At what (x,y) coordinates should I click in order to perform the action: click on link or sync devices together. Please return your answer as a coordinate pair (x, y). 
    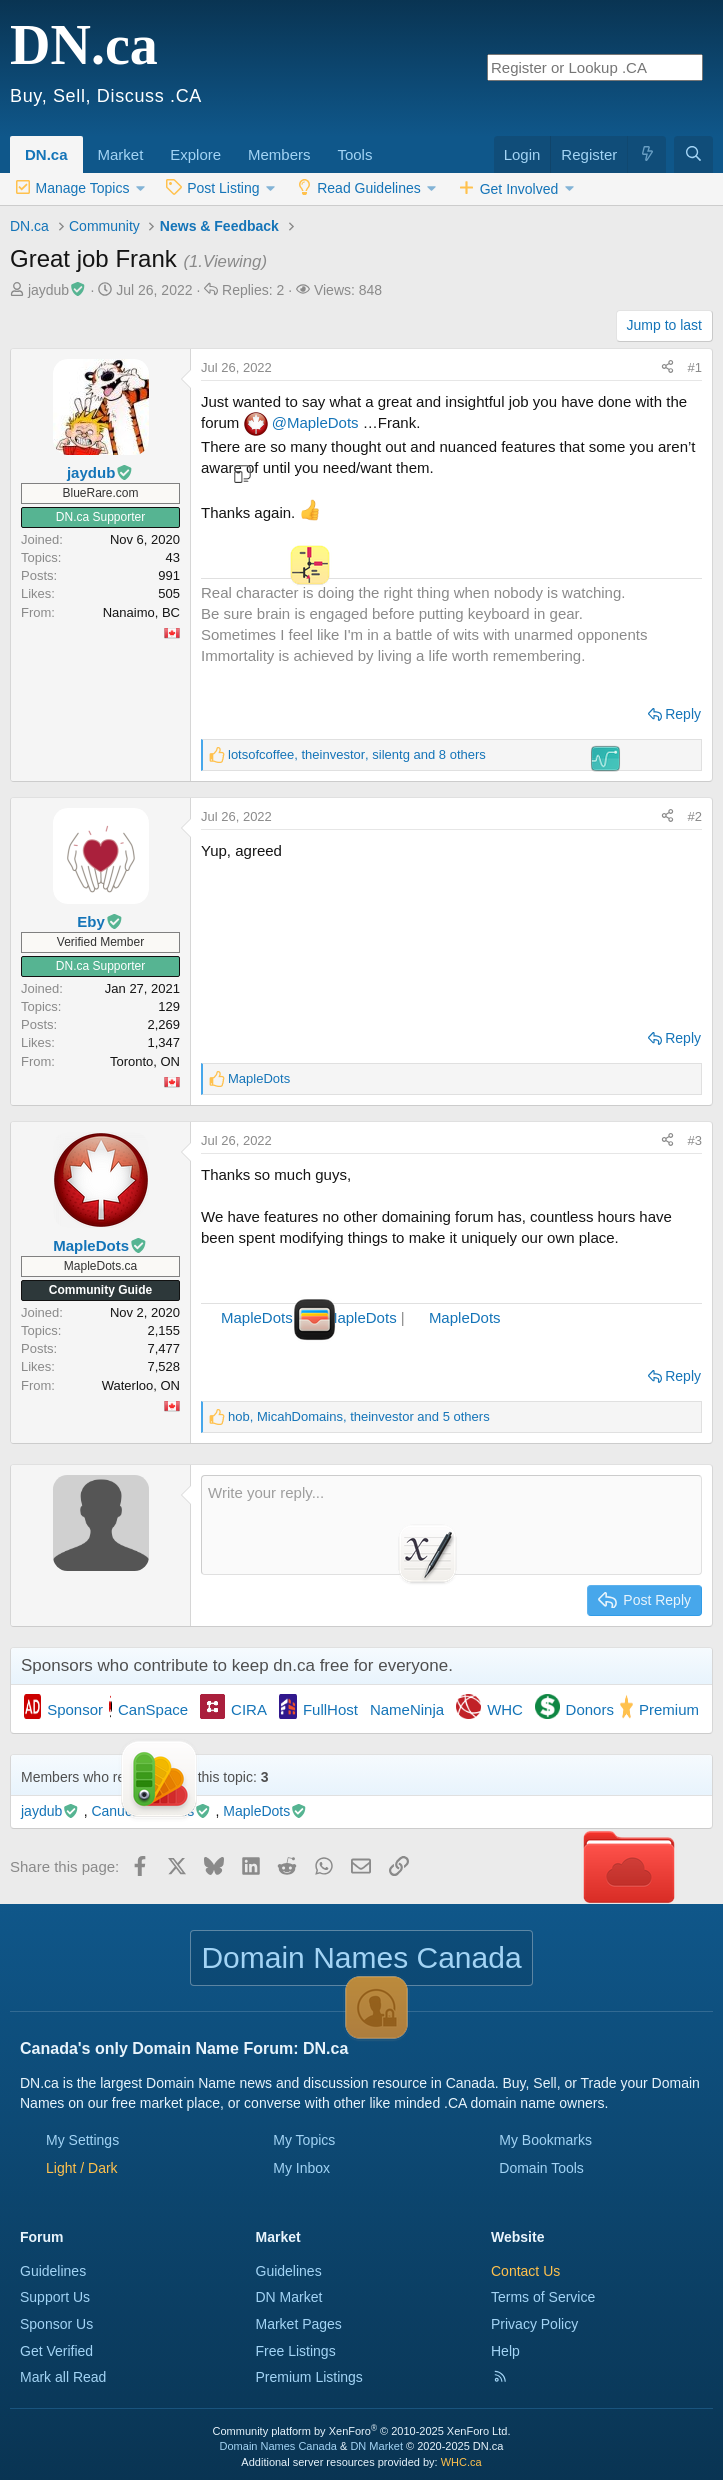
    Looking at the image, I should click on (242, 473).